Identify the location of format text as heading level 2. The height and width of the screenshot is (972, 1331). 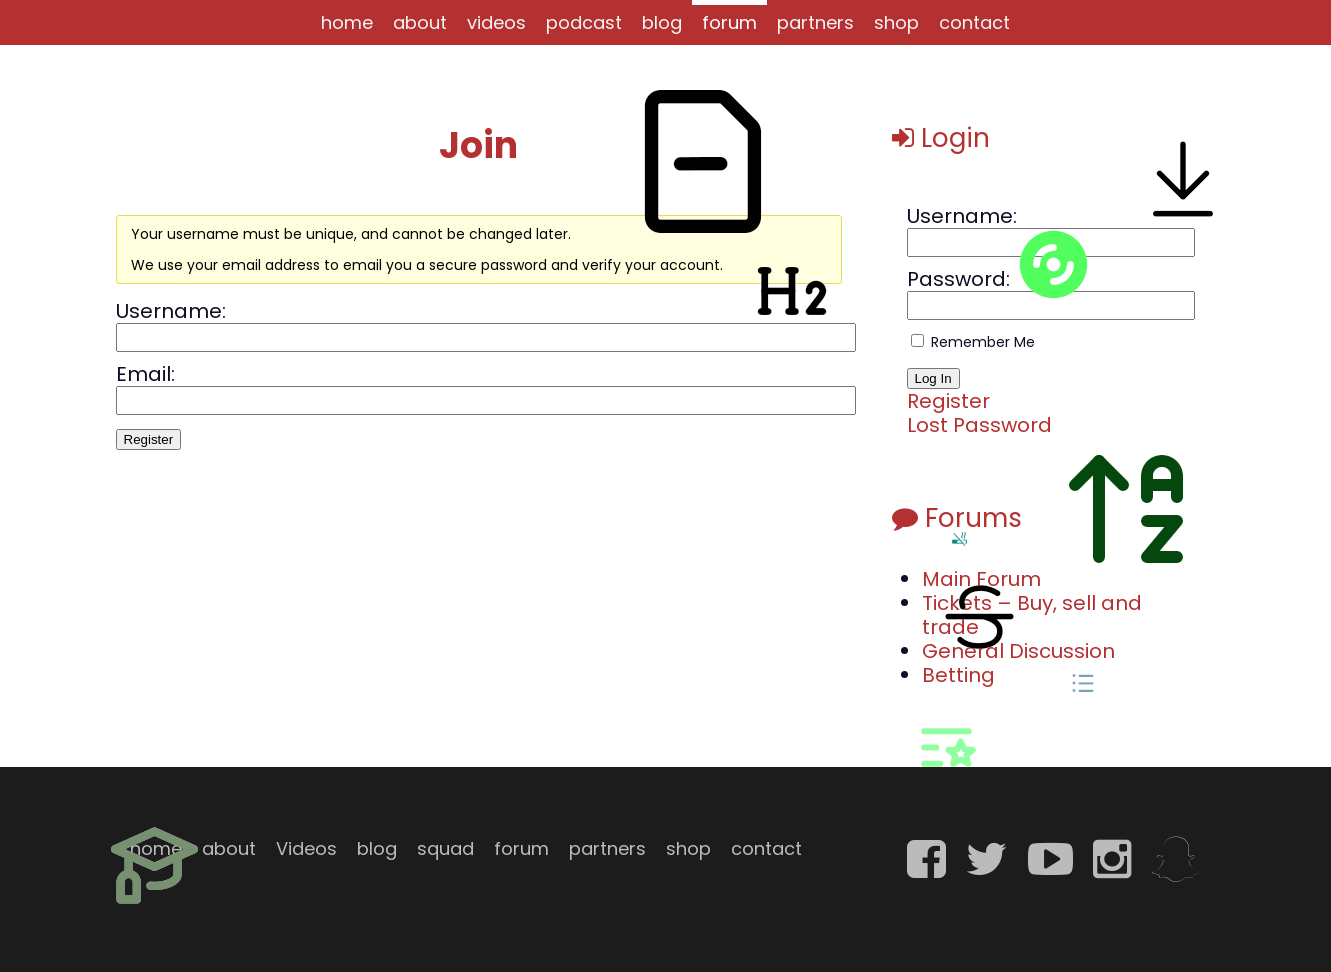
(792, 291).